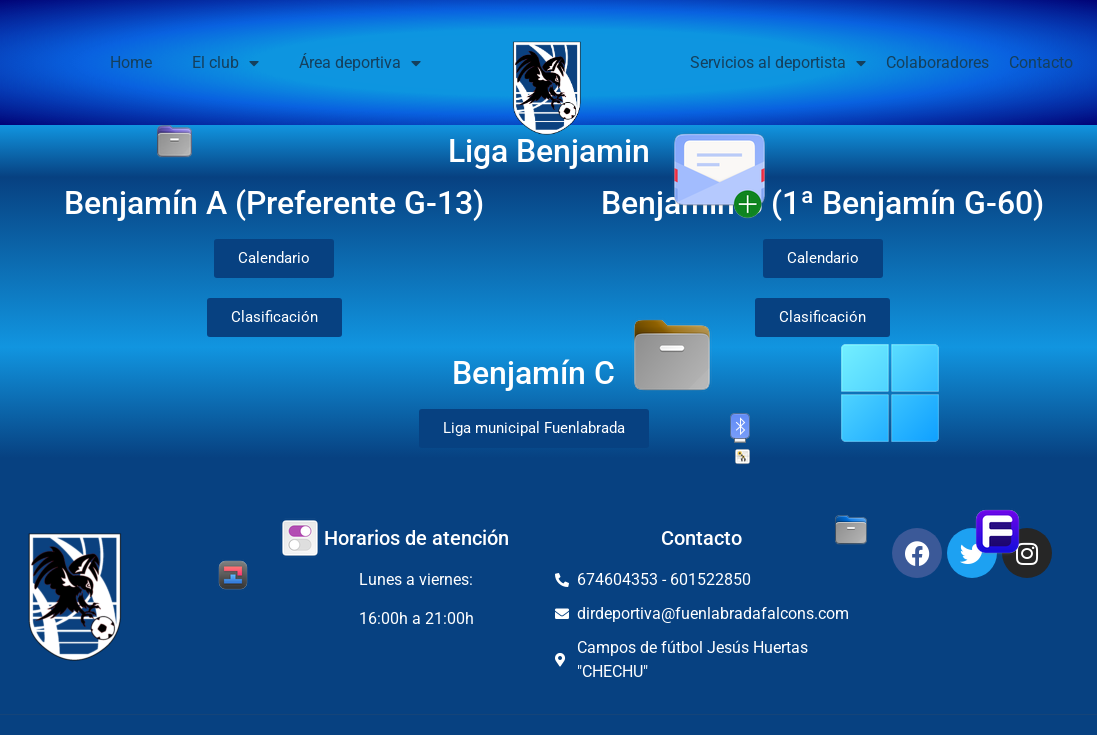 The height and width of the screenshot is (735, 1097). I want to click on open the files application, so click(174, 140).